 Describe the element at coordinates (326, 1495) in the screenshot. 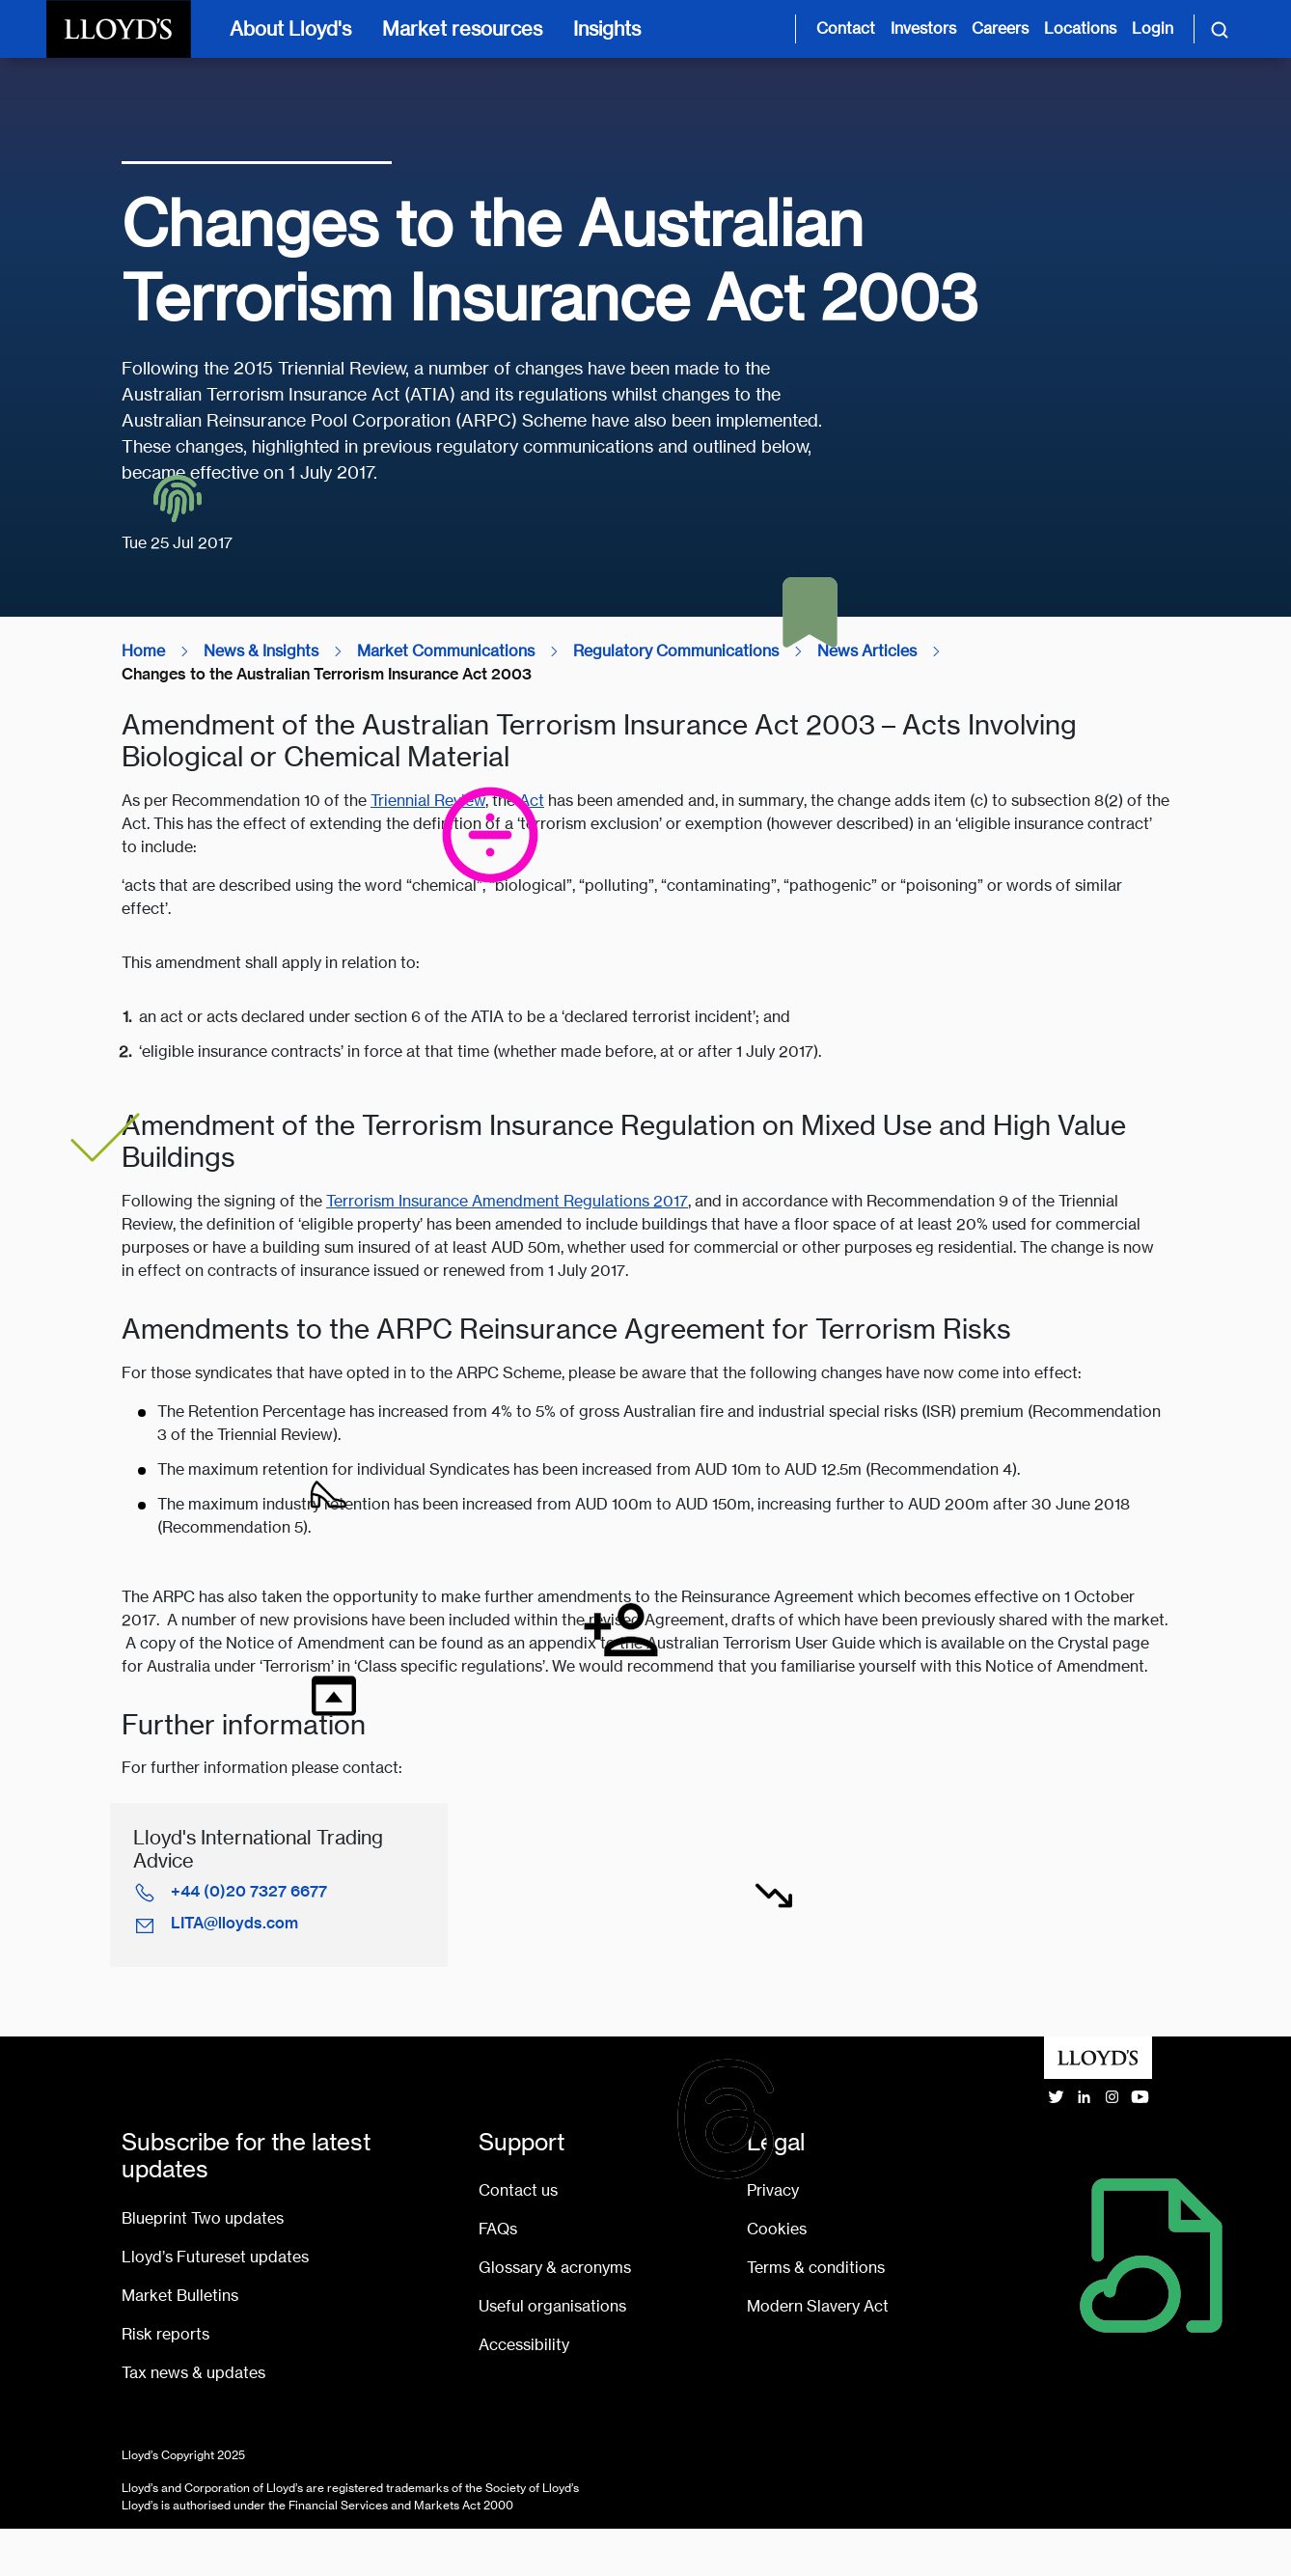

I see `browse women's footwear category` at that location.